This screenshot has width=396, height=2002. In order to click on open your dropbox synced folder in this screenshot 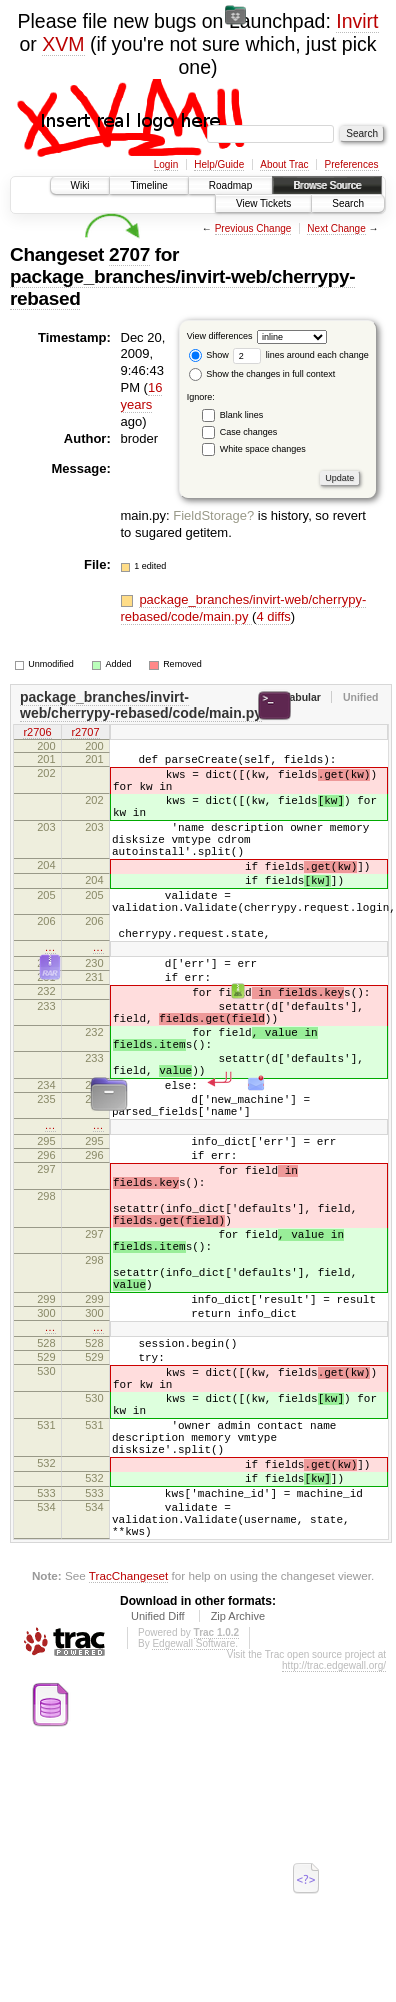, I will do `click(235, 14)`.